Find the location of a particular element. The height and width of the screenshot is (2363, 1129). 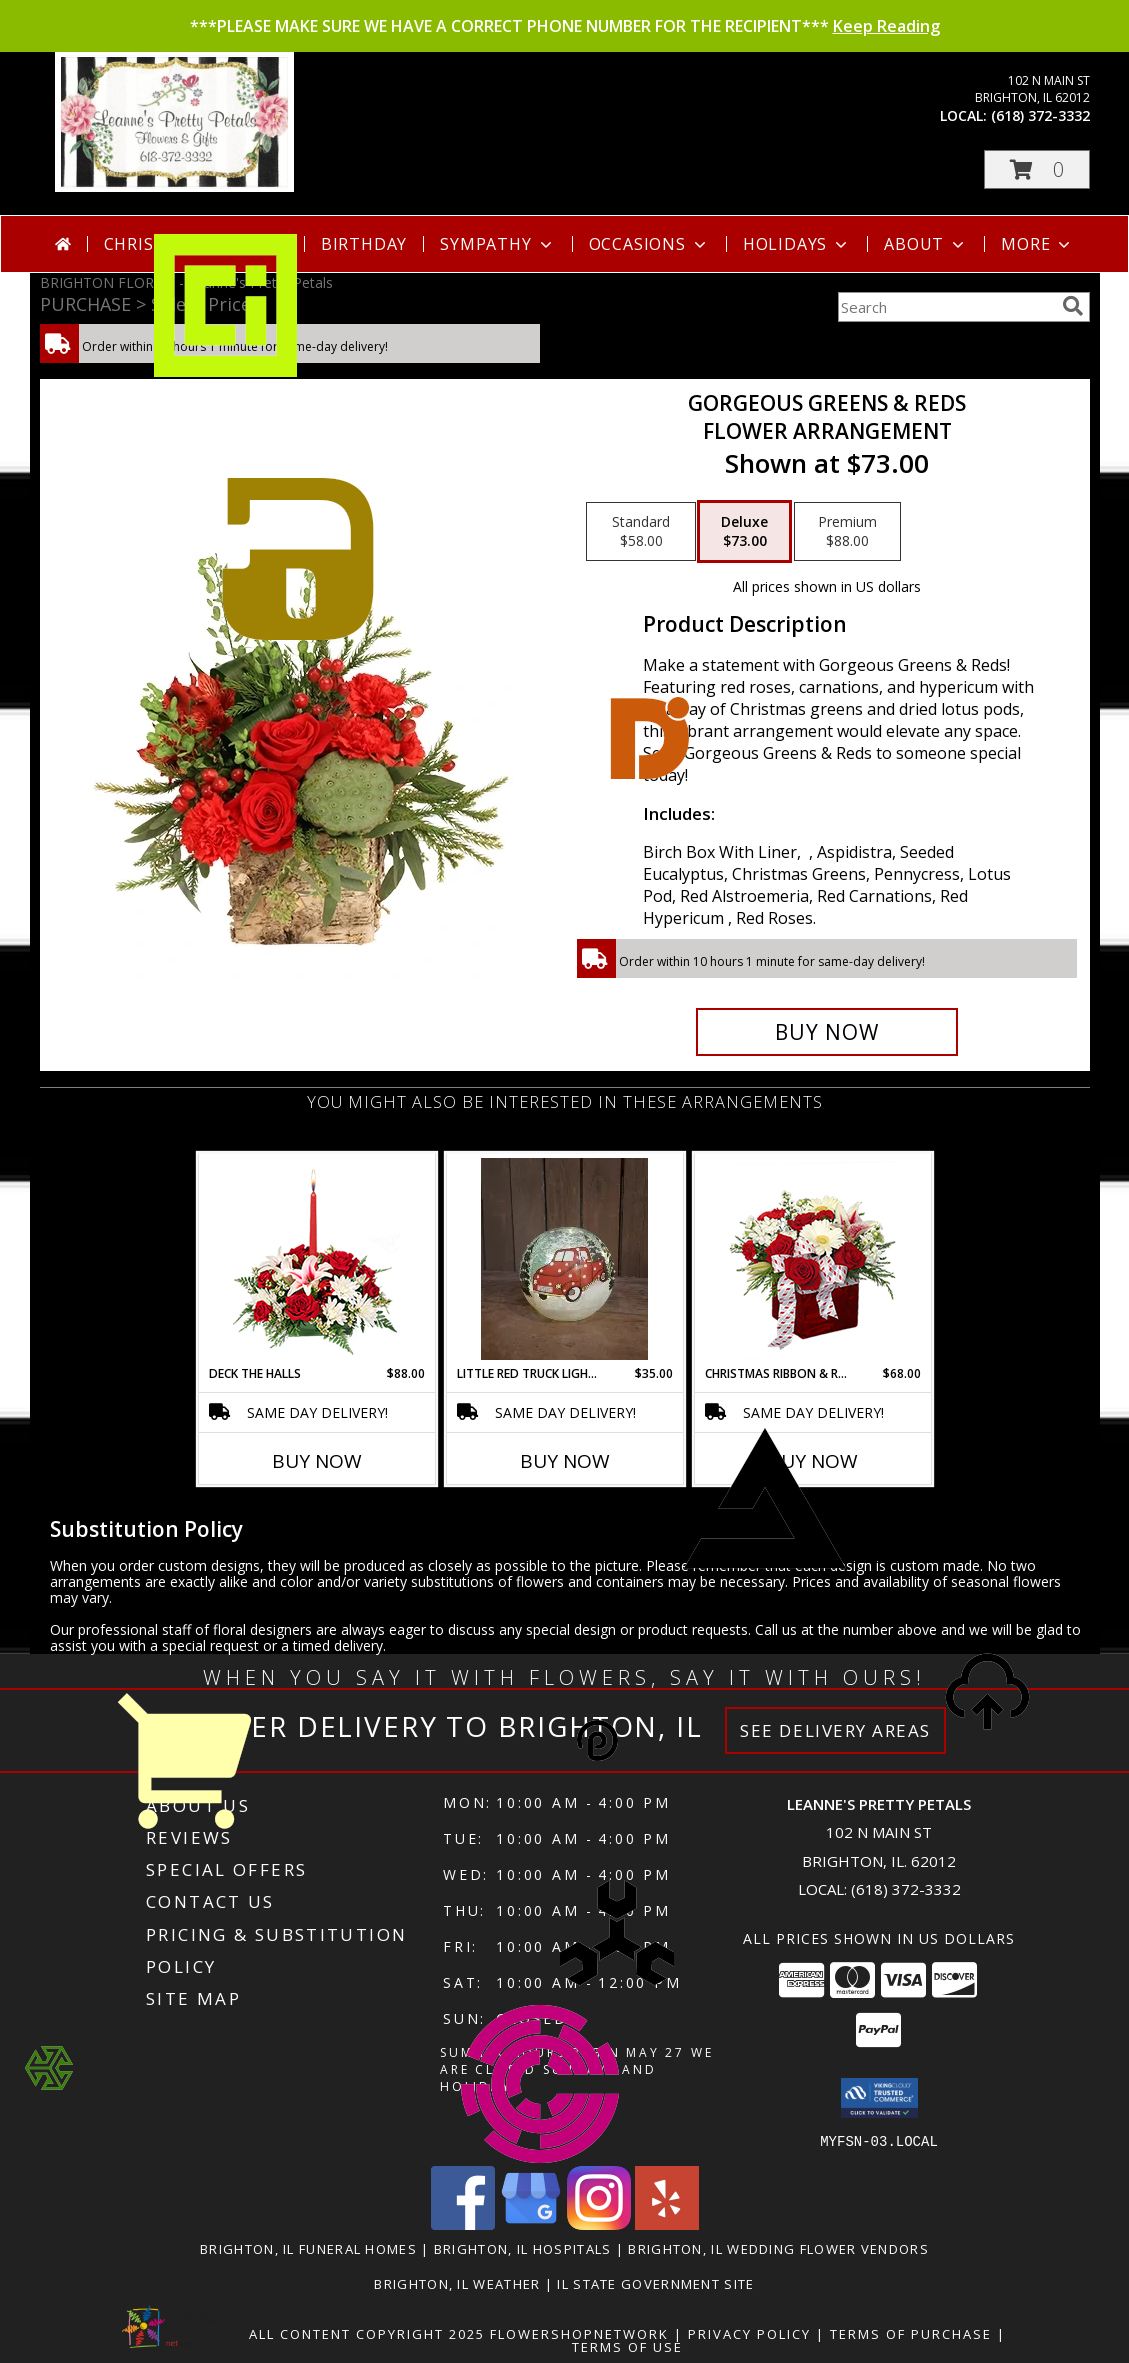

upload file to cloud storage is located at coordinates (987, 1691).